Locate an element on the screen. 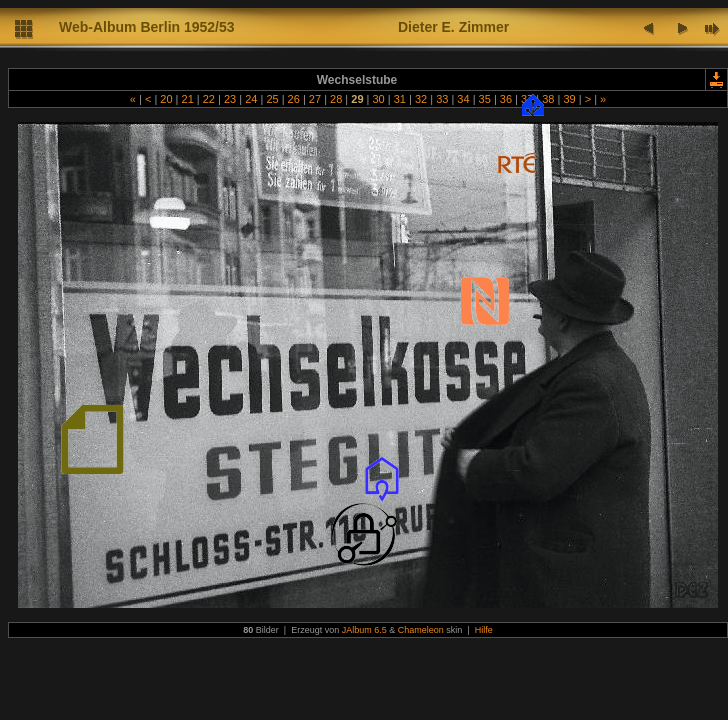  RTÉ (Raidió Teilifís Éireann) Irish public broadcaster logo is located at coordinates (517, 163).